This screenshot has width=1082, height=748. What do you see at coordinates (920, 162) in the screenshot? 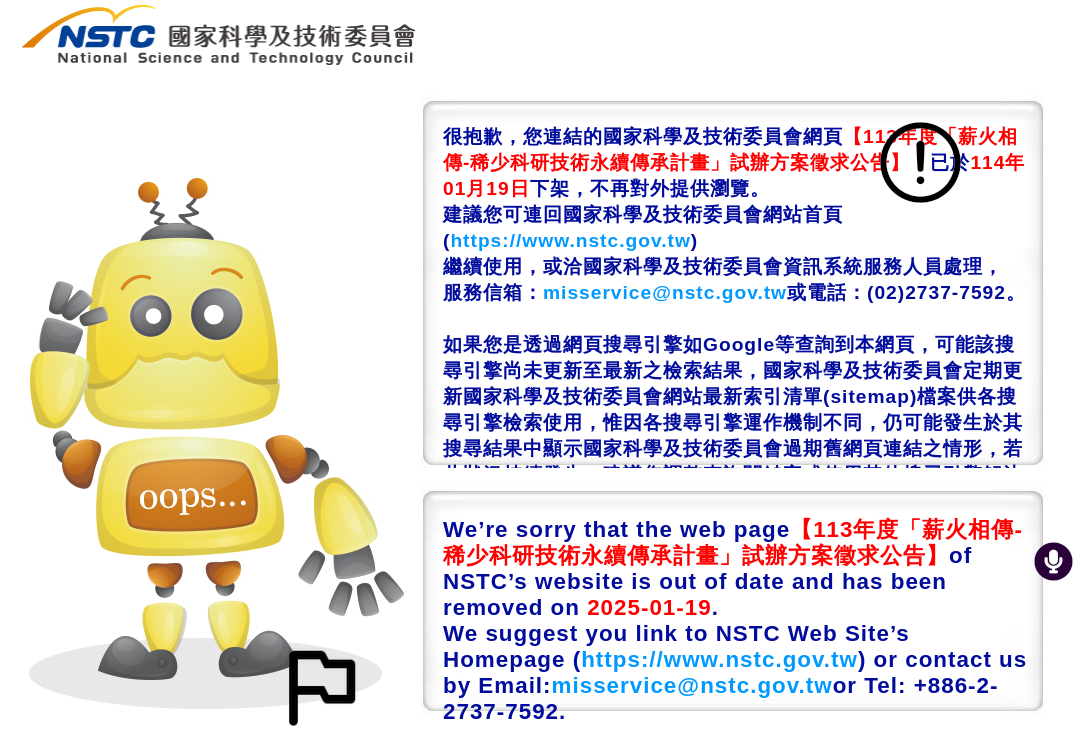
I see `indicates a warning or alert that needs attention` at bounding box center [920, 162].